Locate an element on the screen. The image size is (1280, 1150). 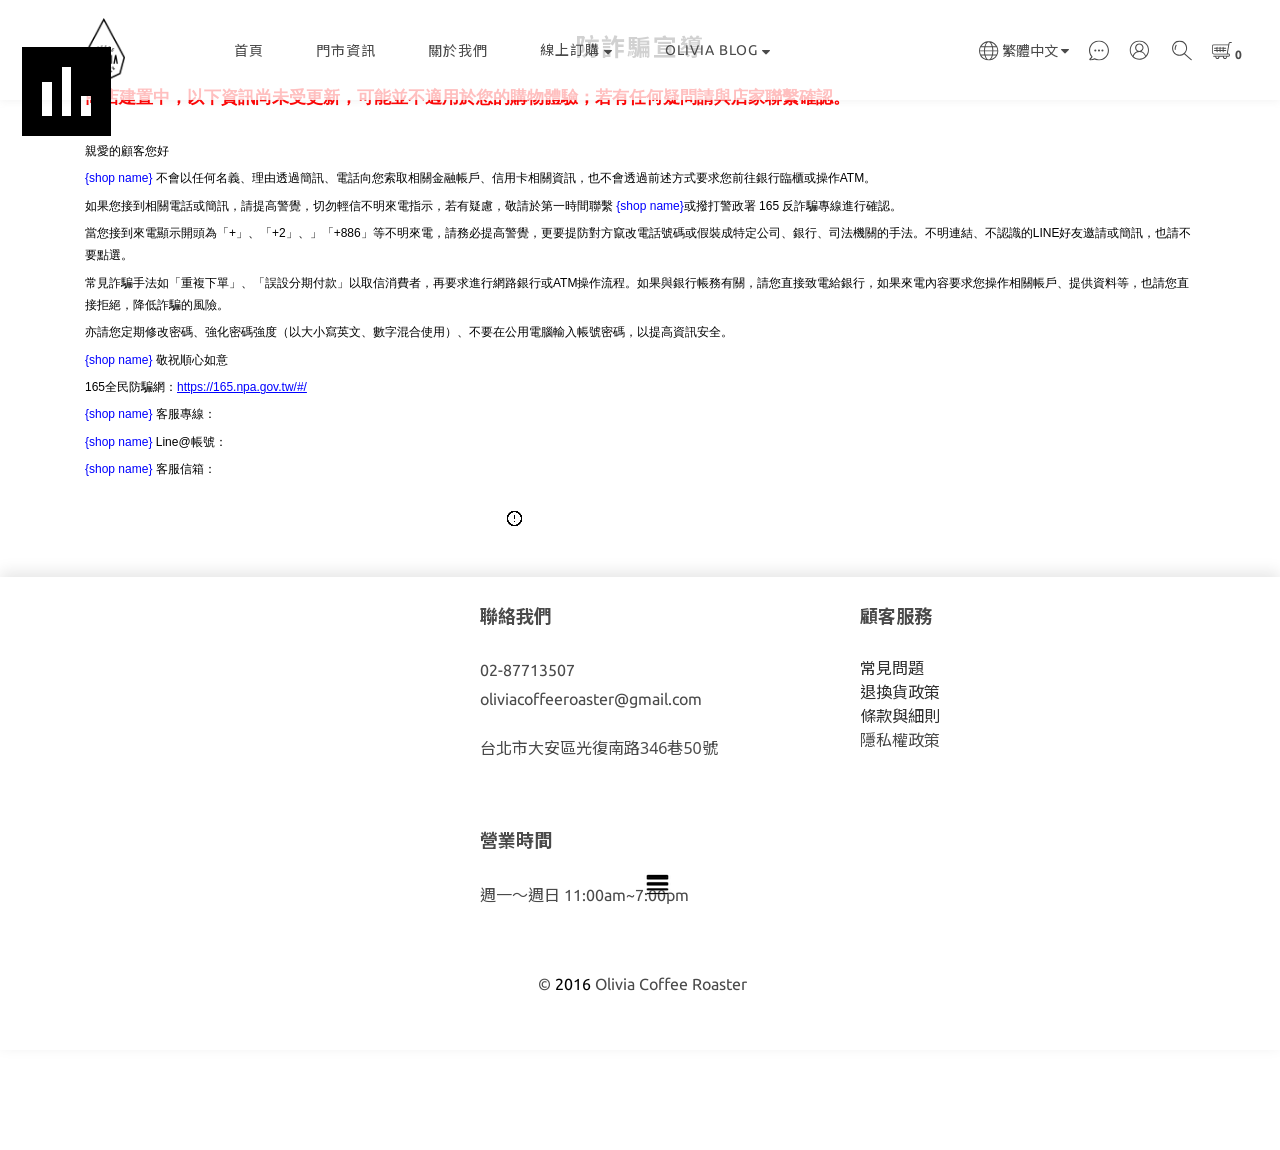
indicates an error or warning state is located at coordinates (514, 518).